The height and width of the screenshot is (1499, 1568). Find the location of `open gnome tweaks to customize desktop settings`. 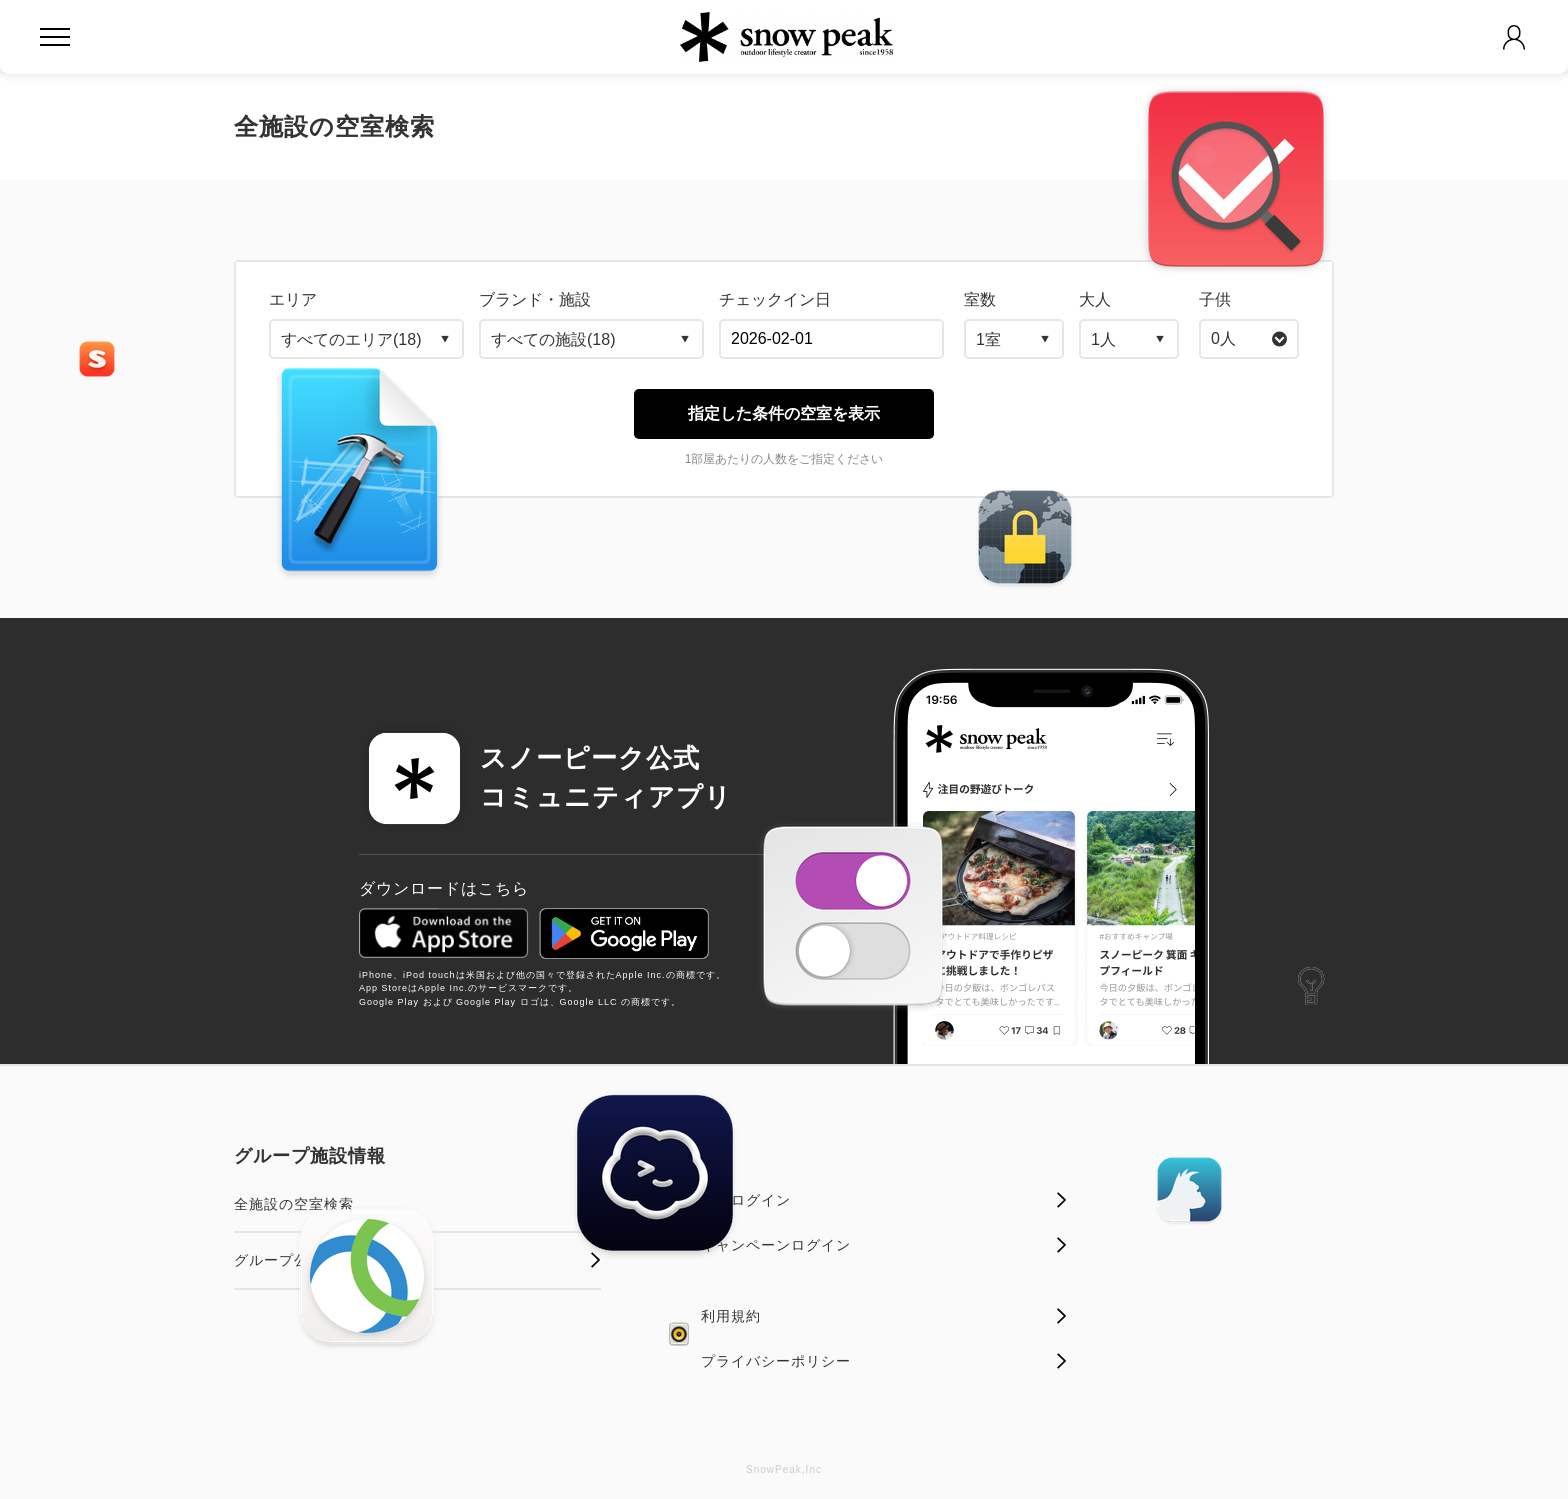

open gnome tweaks to customize desktop settings is located at coordinates (853, 916).